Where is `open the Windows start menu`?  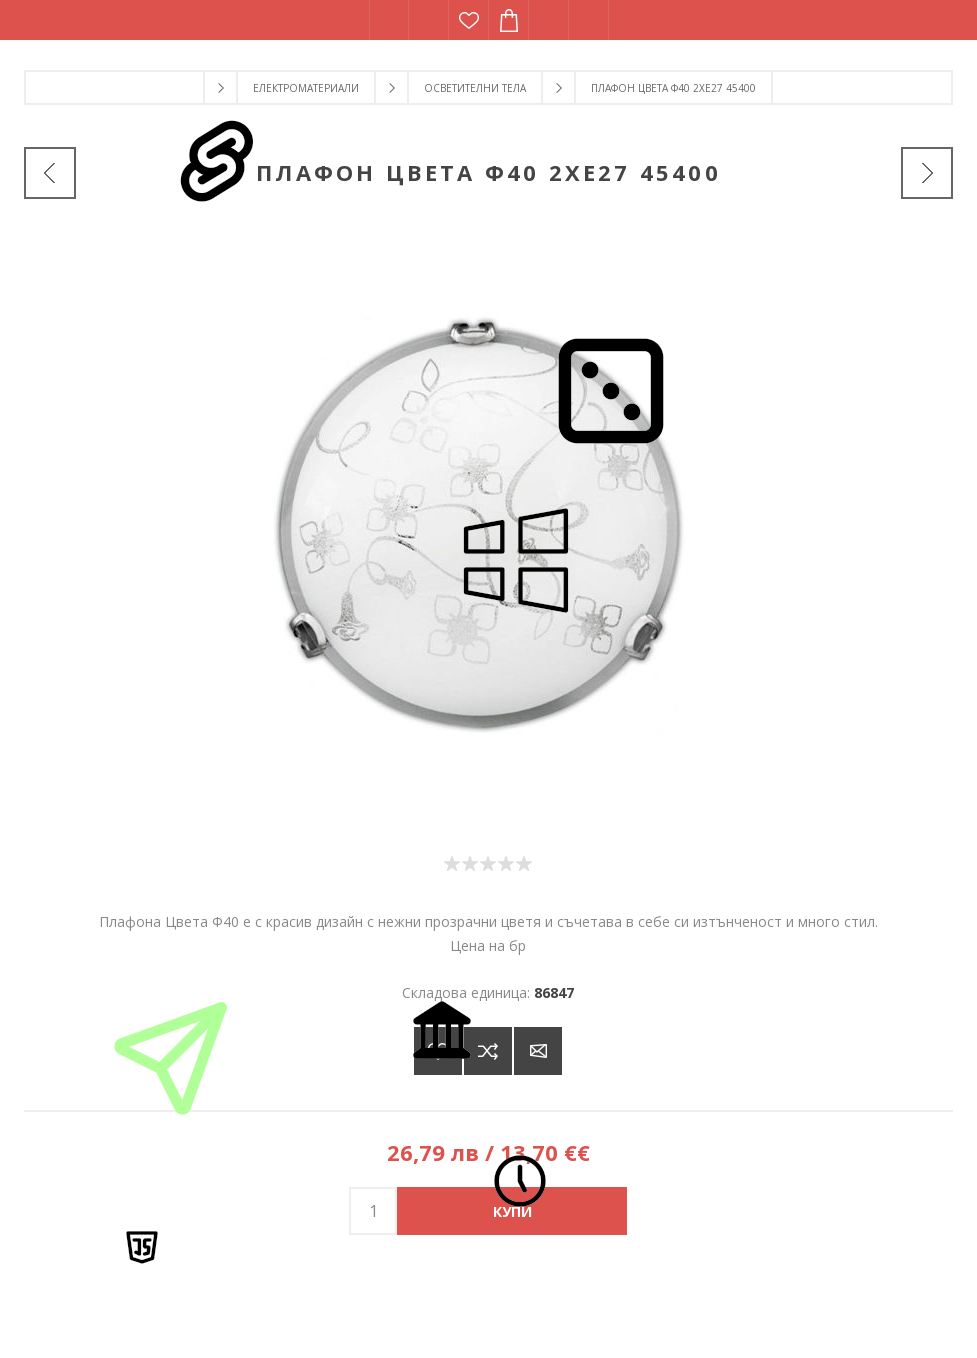
open the Windows start menu is located at coordinates (520, 560).